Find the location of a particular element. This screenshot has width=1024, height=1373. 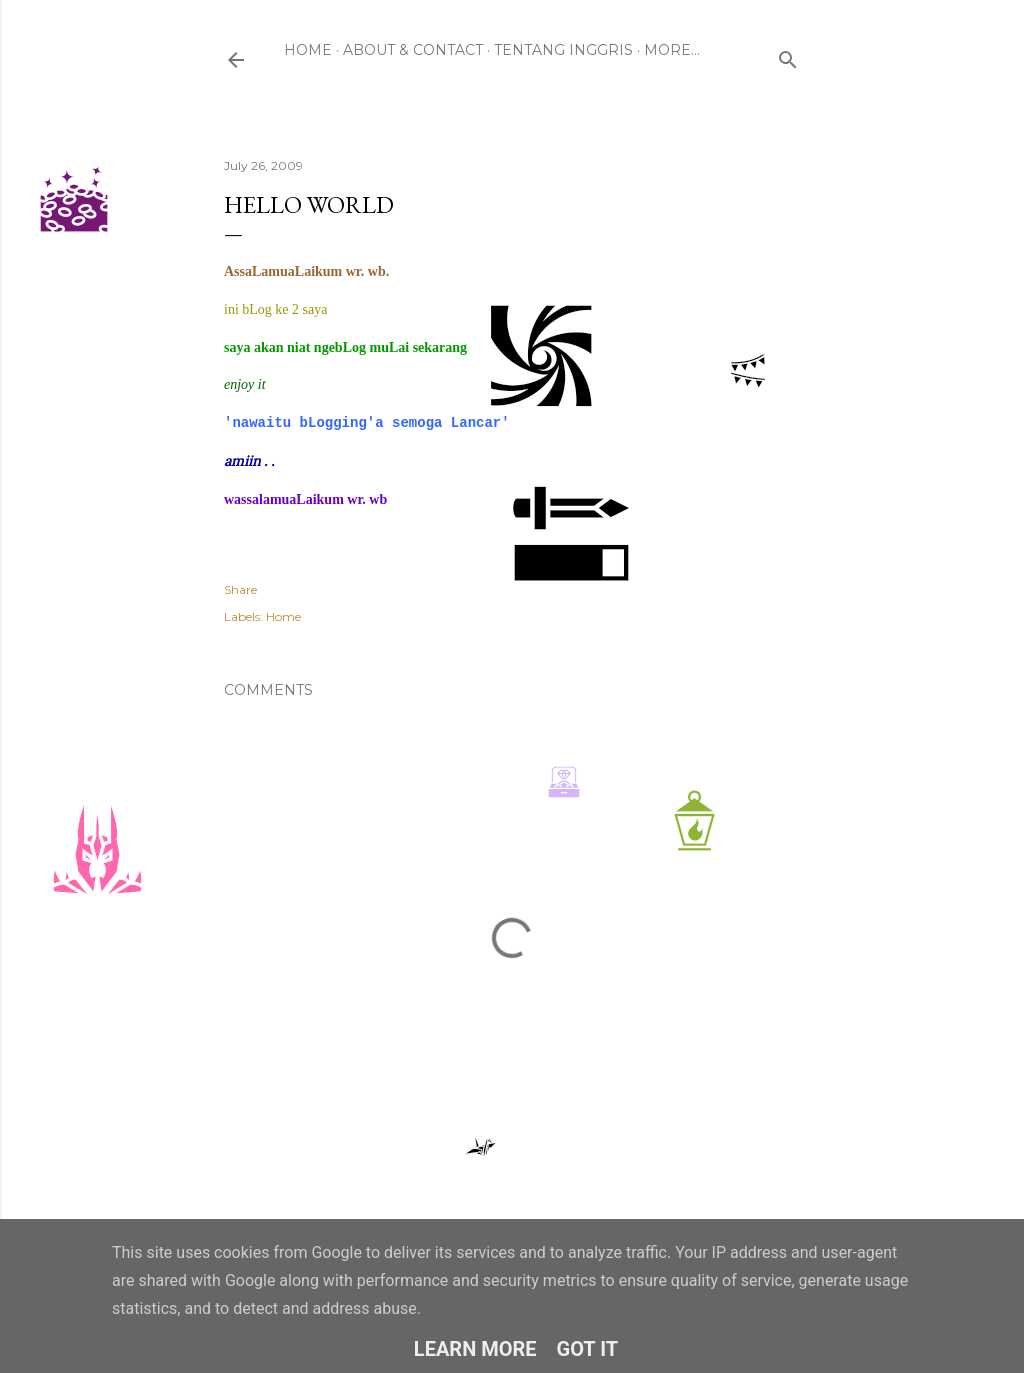

indicates a celebration or event is located at coordinates (748, 371).